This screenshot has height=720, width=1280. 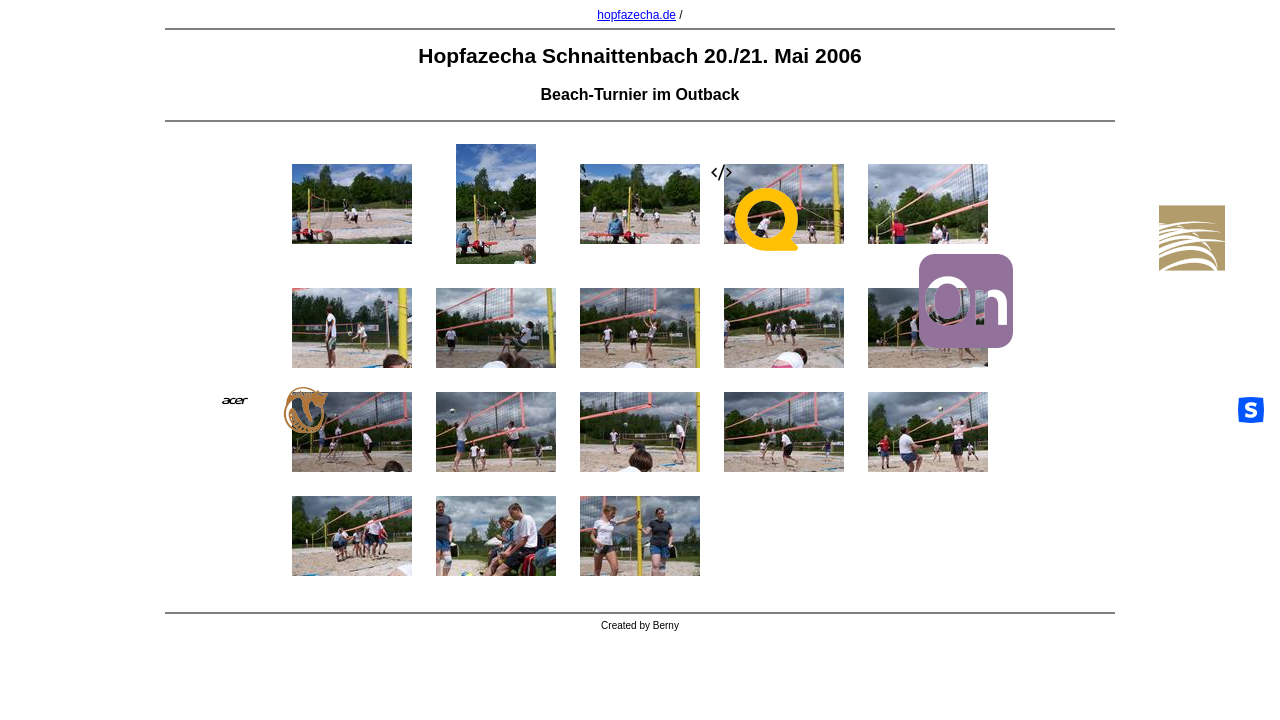 I want to click on view or edit source code, so click(x=721, y=172).